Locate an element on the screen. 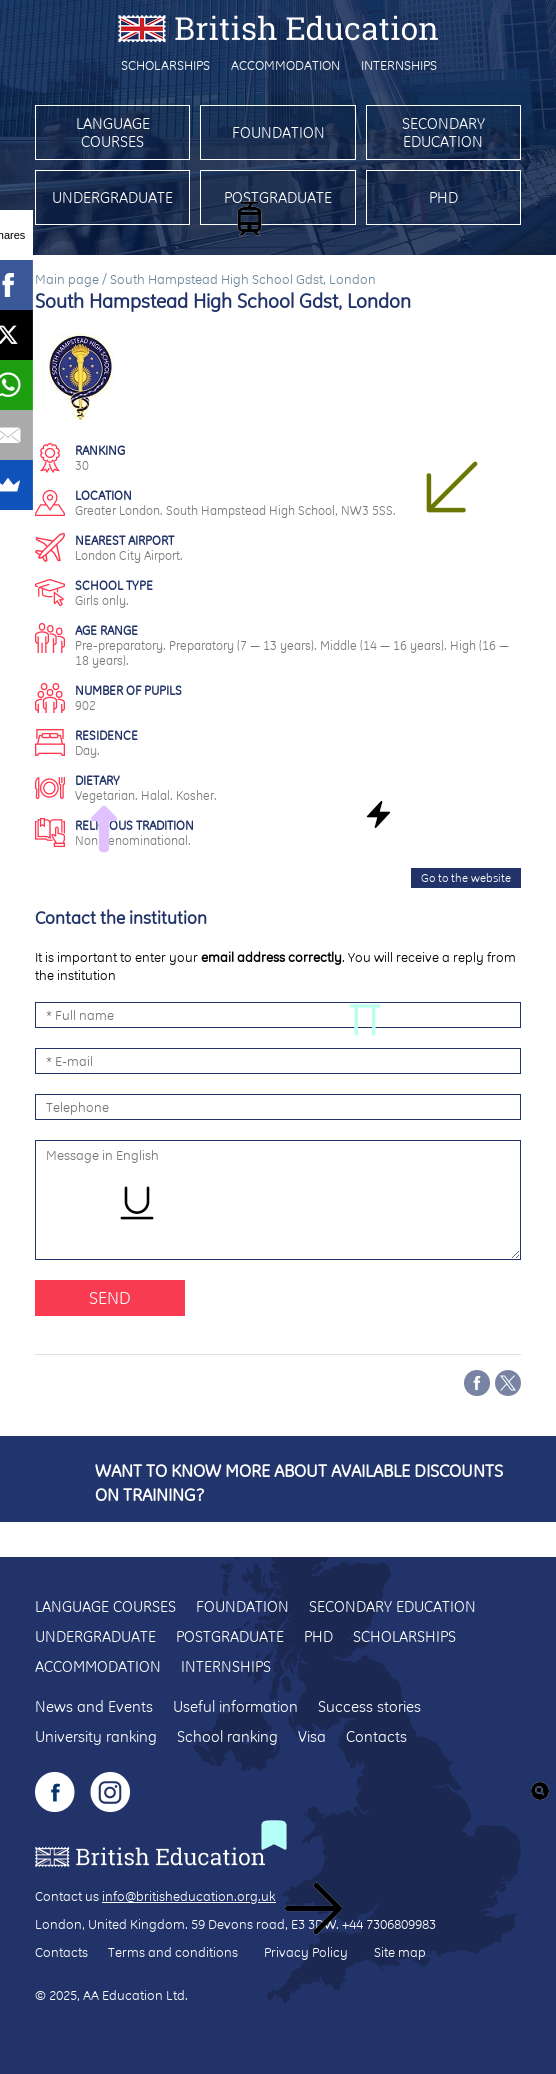  apply underline formatting to selected text is located at coordinates (137, 1203).